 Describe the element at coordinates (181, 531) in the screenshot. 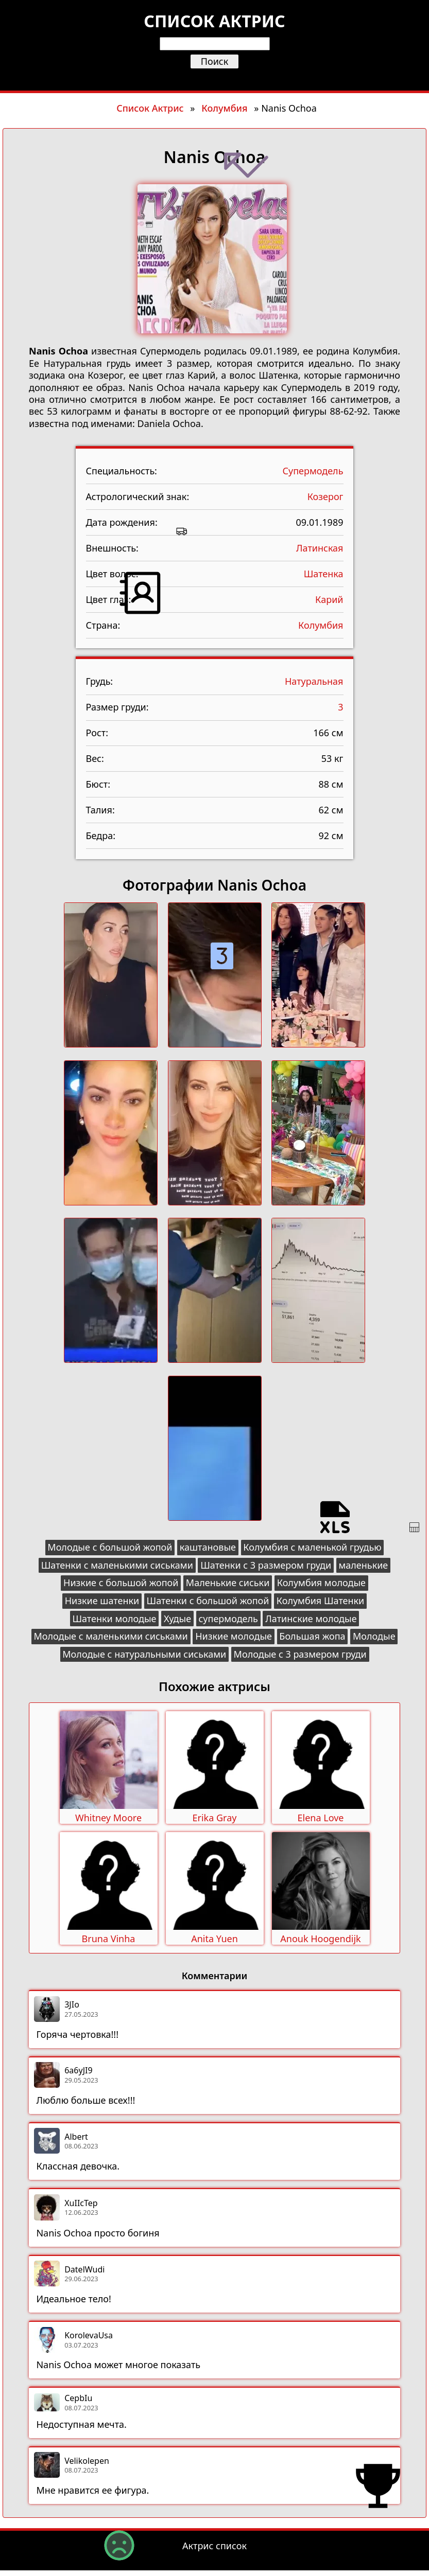

I see `track your delivery status` at that location.